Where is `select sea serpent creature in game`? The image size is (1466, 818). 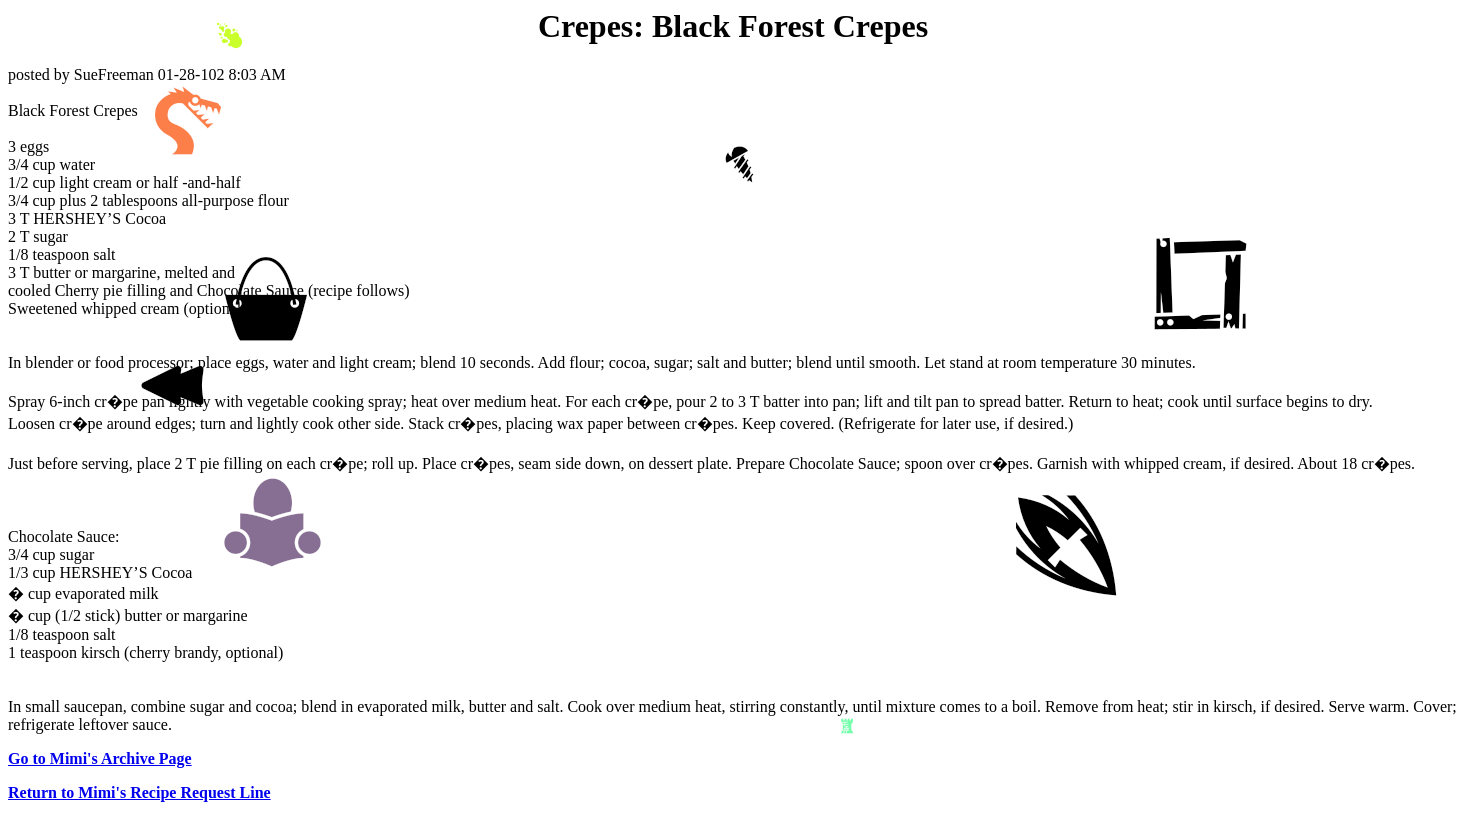
select sea serpent creature in game is located at coordinates (187, 120).